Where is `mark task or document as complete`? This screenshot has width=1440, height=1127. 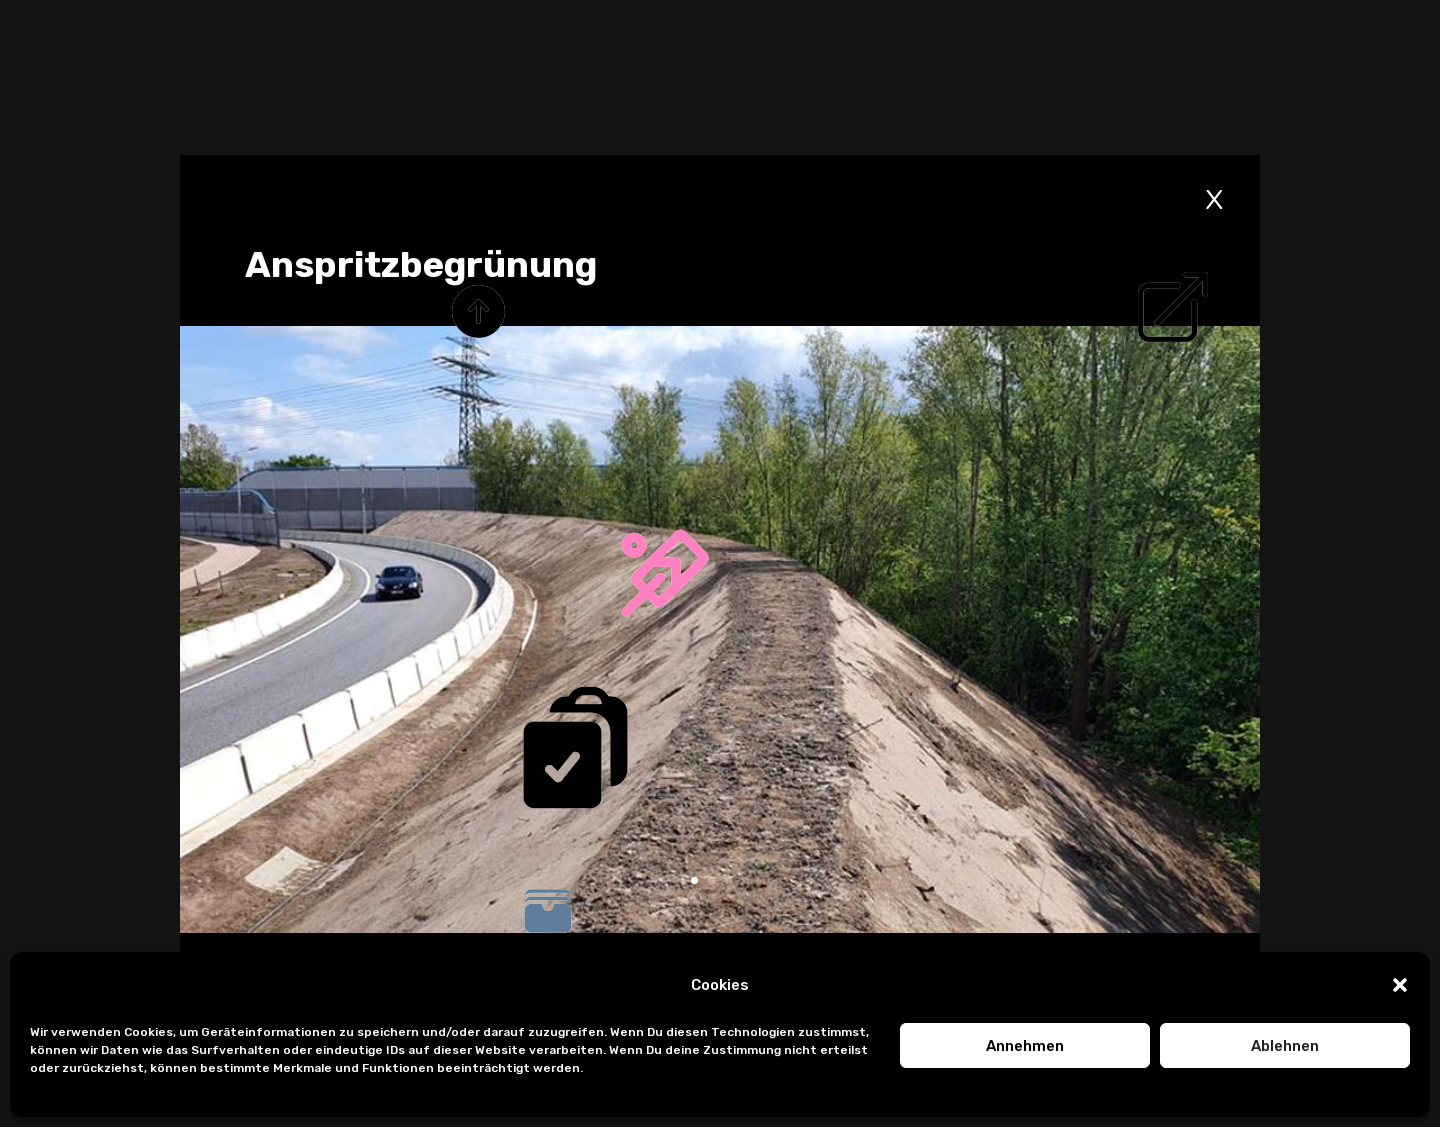
mark task or document as complete is located at coordinates (575, 747).